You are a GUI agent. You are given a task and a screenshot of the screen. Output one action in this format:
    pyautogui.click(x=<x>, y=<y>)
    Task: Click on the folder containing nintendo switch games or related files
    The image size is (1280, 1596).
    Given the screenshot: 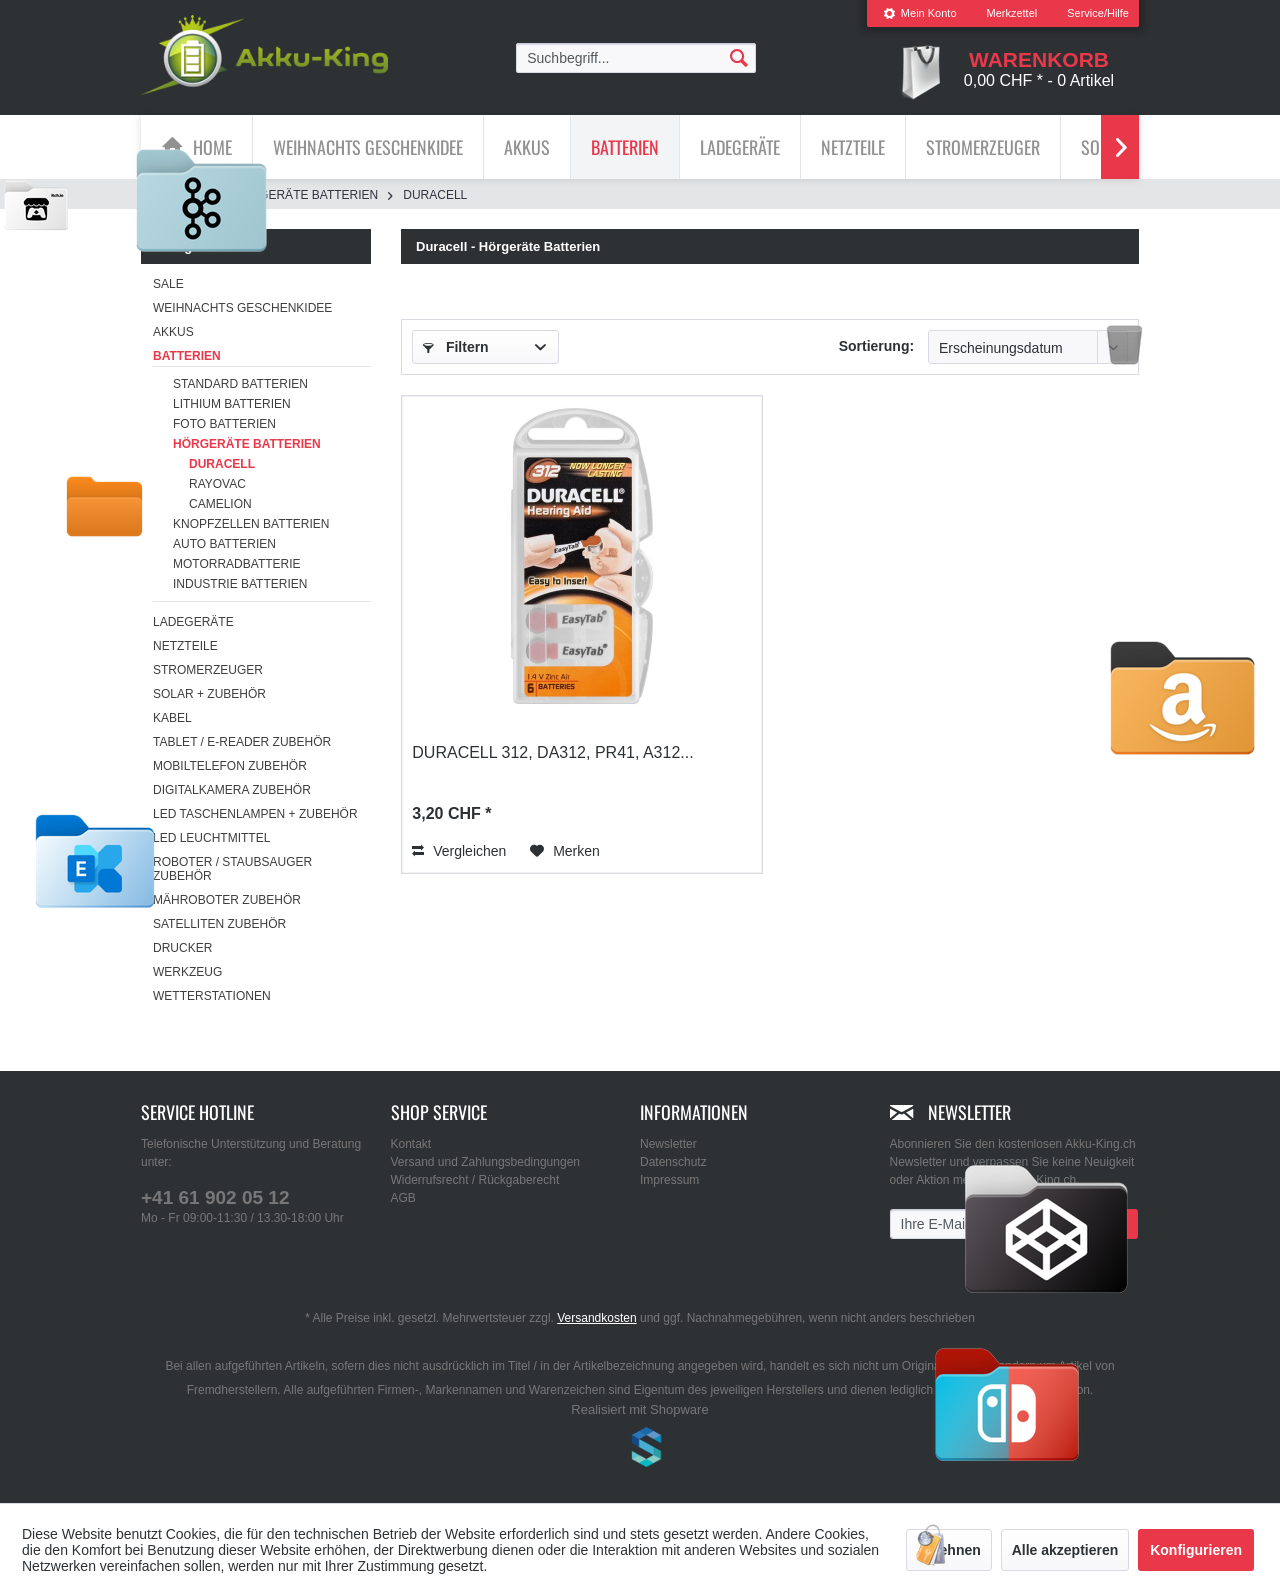 What is the action you would take?
    pyautogui.click(x=1006, y=1408)
    